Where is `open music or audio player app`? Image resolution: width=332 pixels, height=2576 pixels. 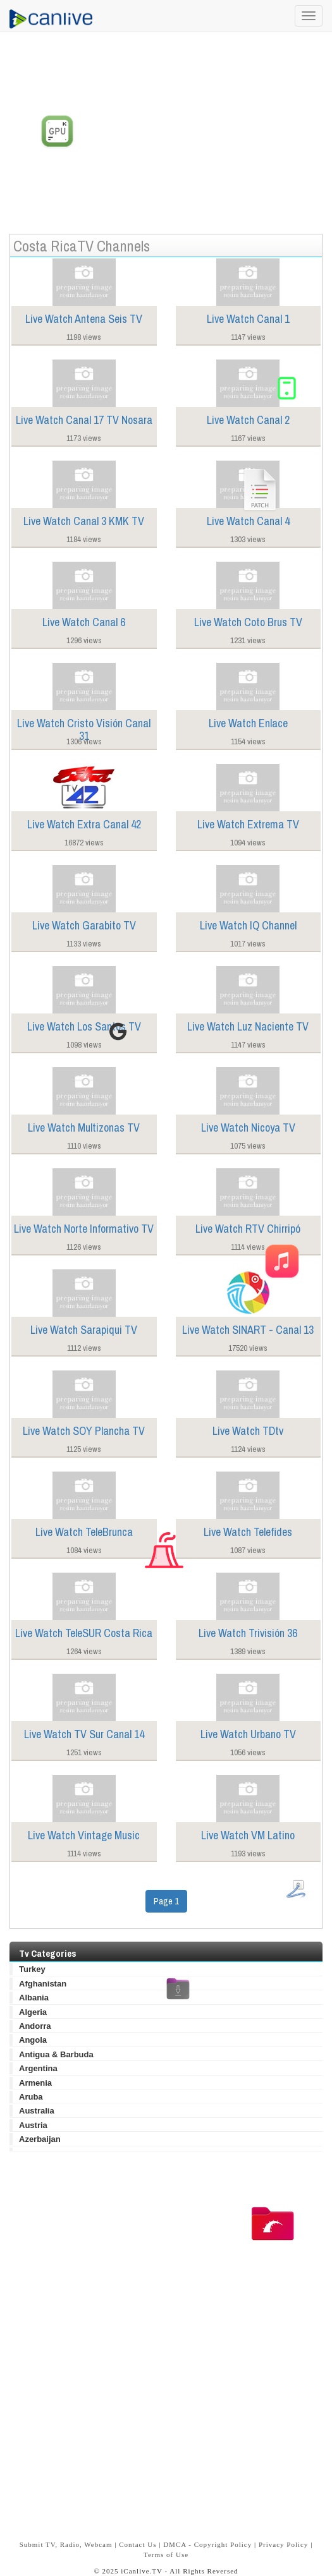 open music or audio player app is located at coordinates (282, 1261).